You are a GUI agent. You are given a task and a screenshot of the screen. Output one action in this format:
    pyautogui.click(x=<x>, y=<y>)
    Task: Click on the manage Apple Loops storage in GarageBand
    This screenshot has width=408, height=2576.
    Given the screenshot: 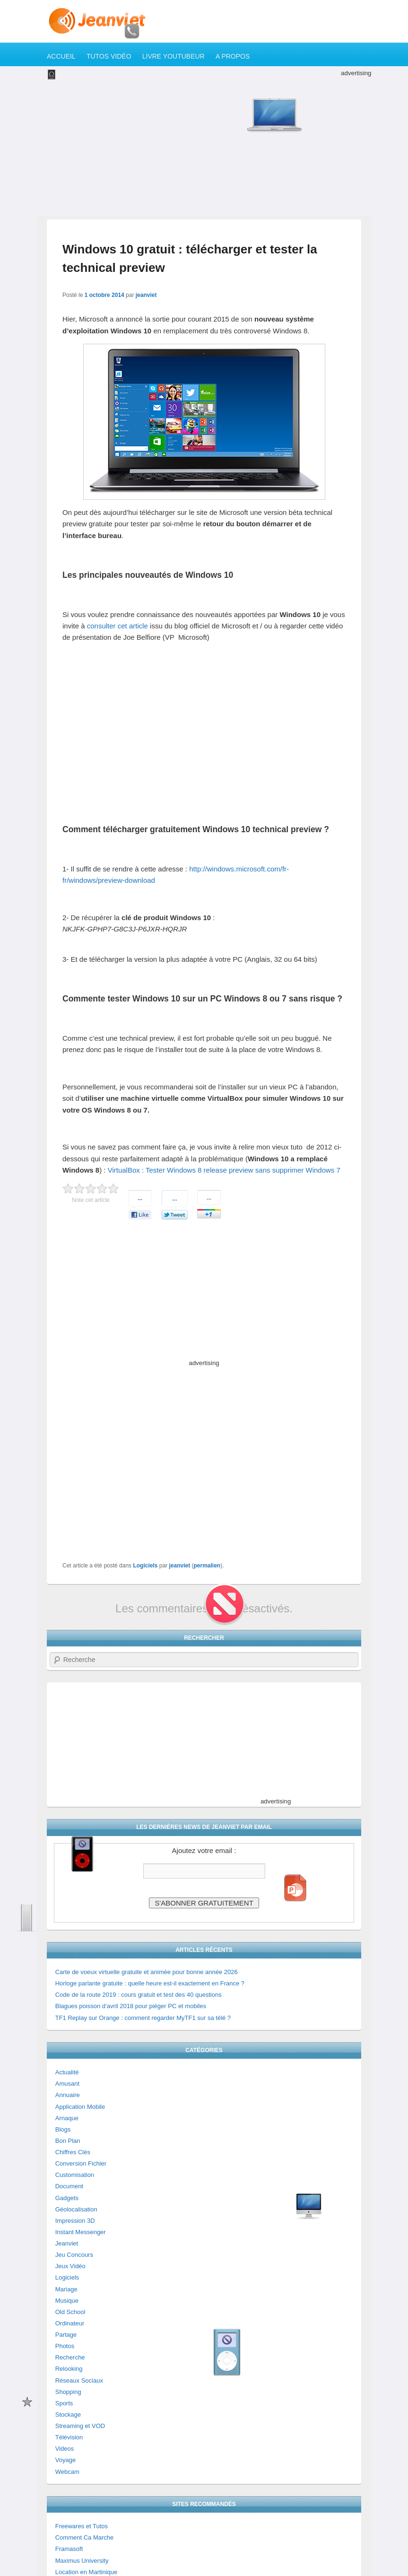 What is the action you would take?
    pyautogui.click(x=52, y=75)
    